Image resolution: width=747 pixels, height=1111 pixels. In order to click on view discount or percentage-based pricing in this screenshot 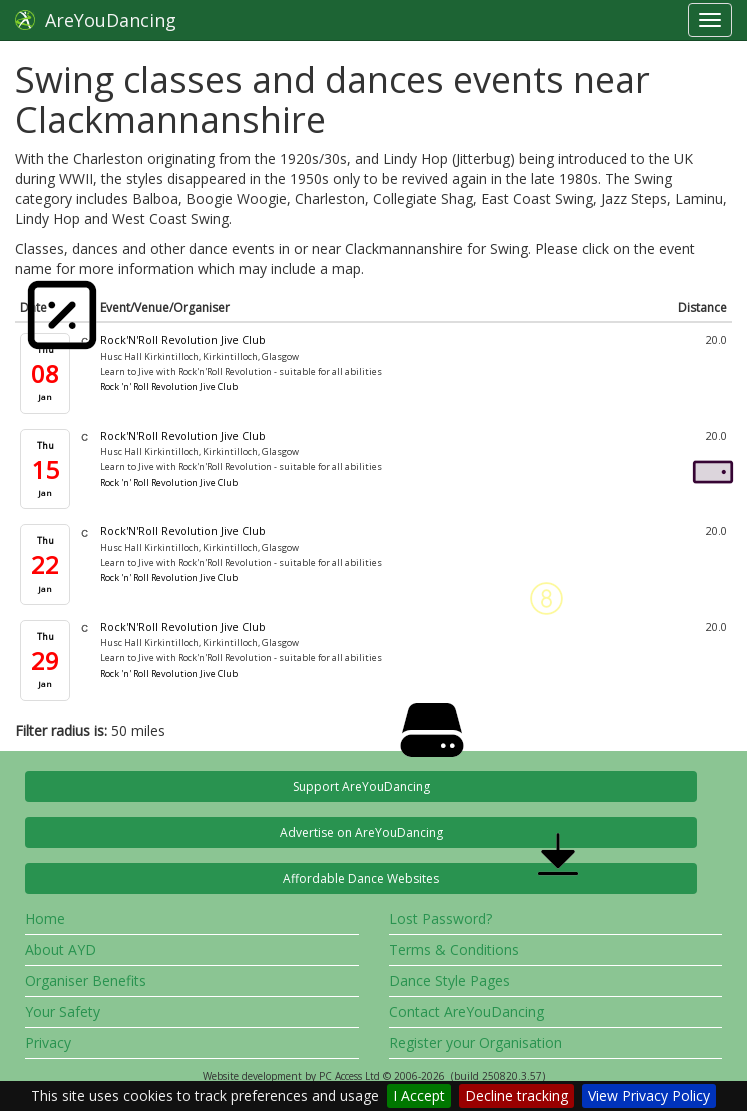, I will do `click(62, 315)`.